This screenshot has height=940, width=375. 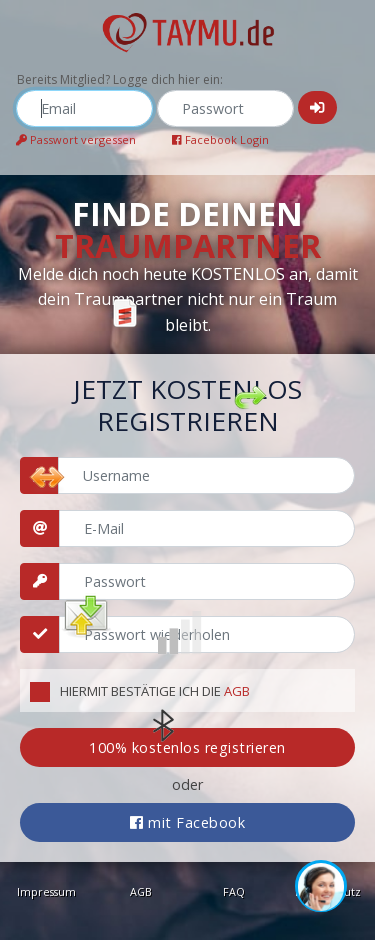 I want to click on a scala programming language source file, so click(x=125, y=313).